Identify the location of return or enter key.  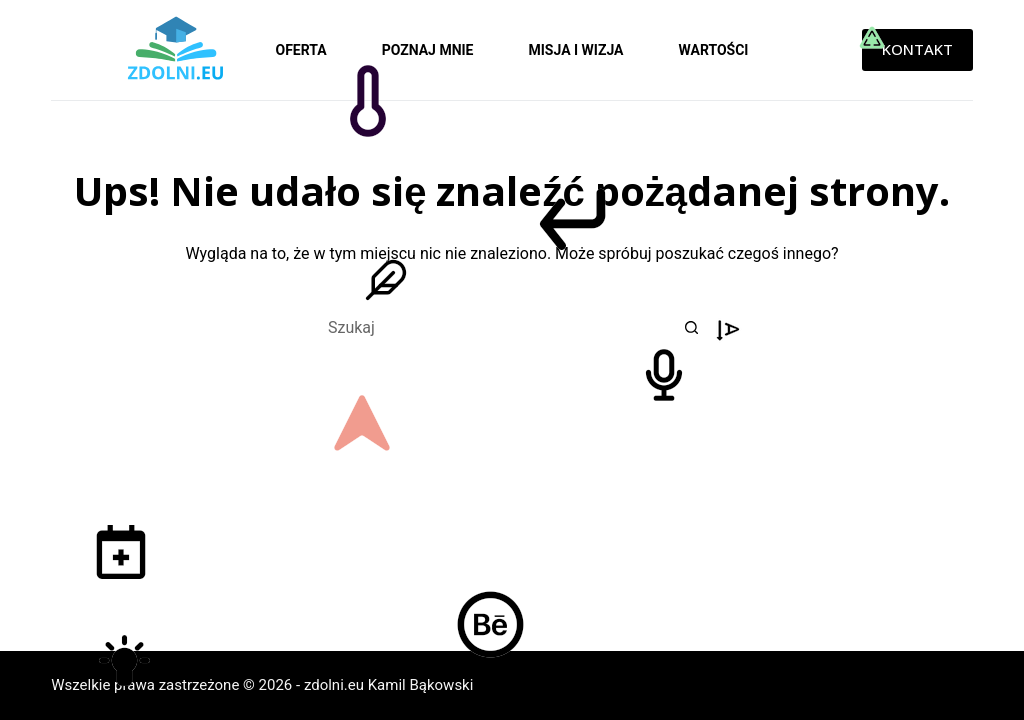
(570, 219).